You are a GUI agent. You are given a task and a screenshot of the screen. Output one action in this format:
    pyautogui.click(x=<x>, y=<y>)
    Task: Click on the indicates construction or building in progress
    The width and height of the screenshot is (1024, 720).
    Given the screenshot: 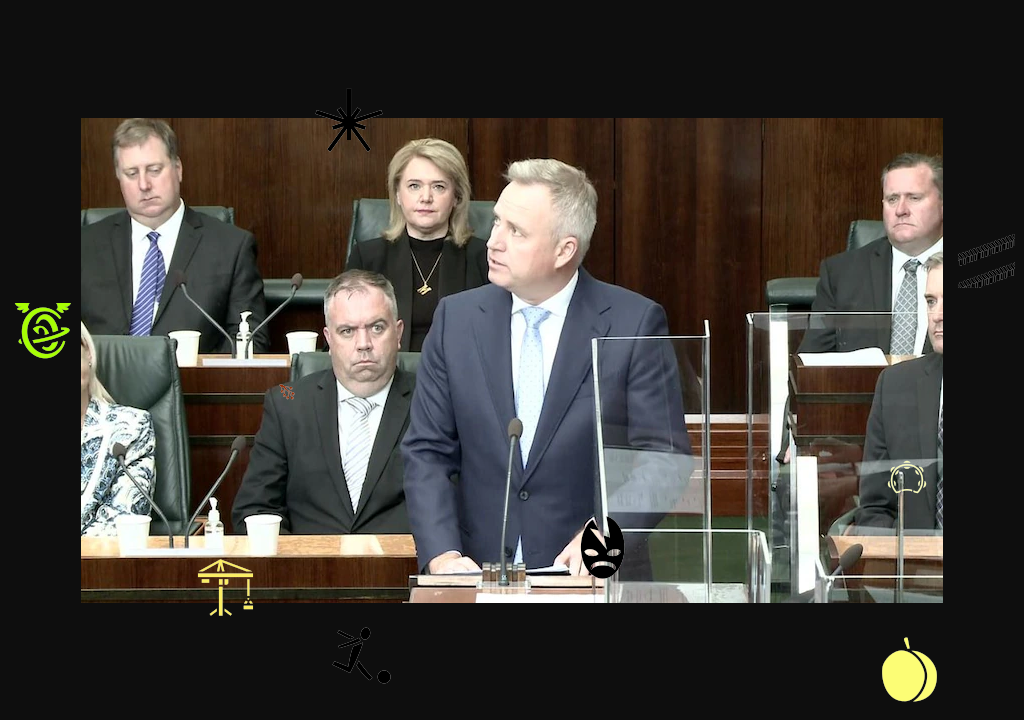 What is the action you would take?
    pyautogui.click(x=225, y=587)
    